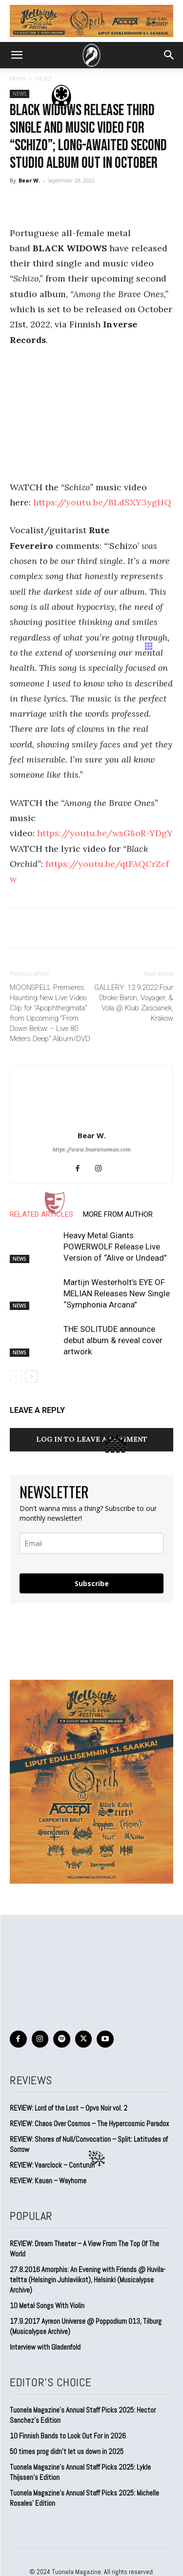 The height and width of the screenshot is (2576, 183). What do you see at coordinates (54, 1203) in the screenshot?
I see `toggle between theater or drama mode` at bounding box center [54, 1203].